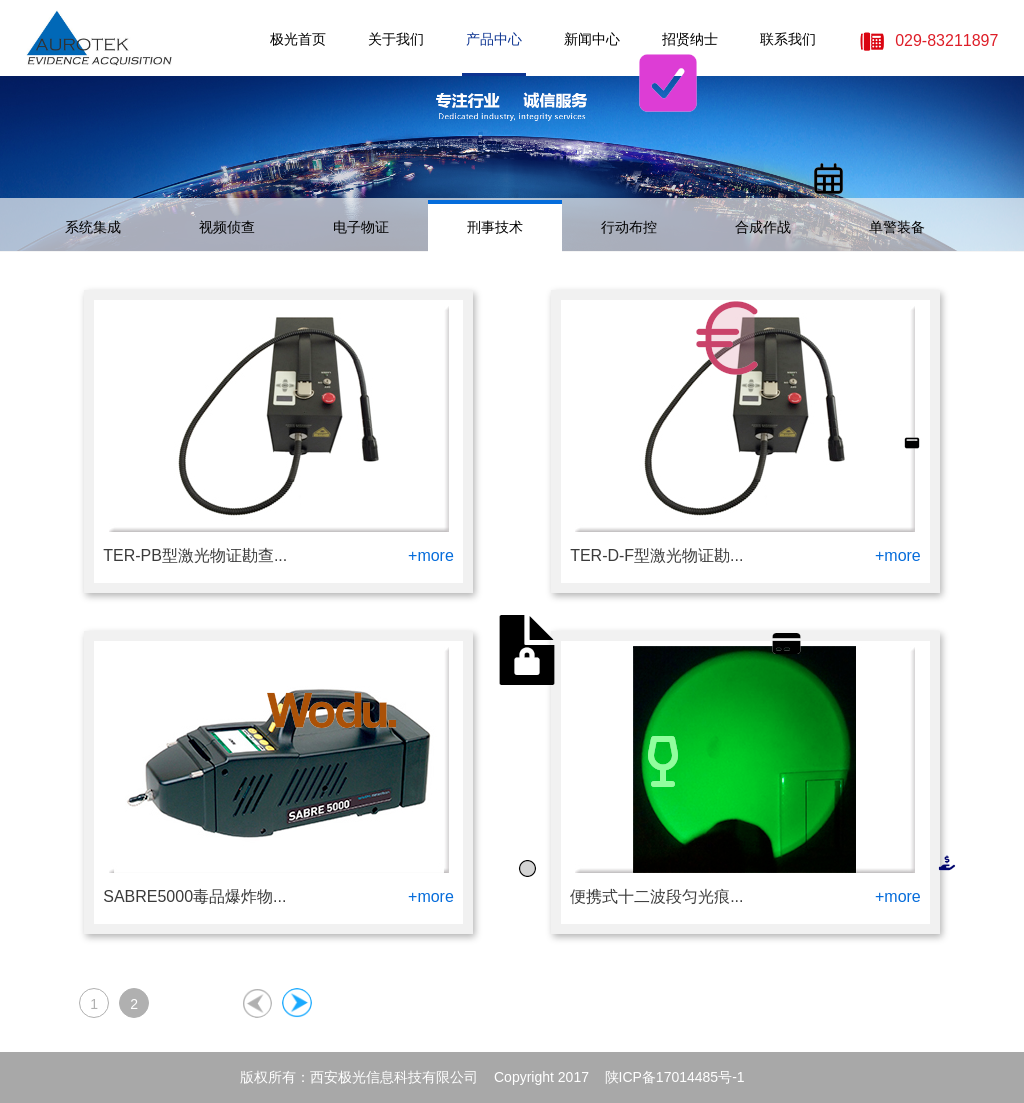  I want to click on view a protected or encrypted document, so click(527, 650).